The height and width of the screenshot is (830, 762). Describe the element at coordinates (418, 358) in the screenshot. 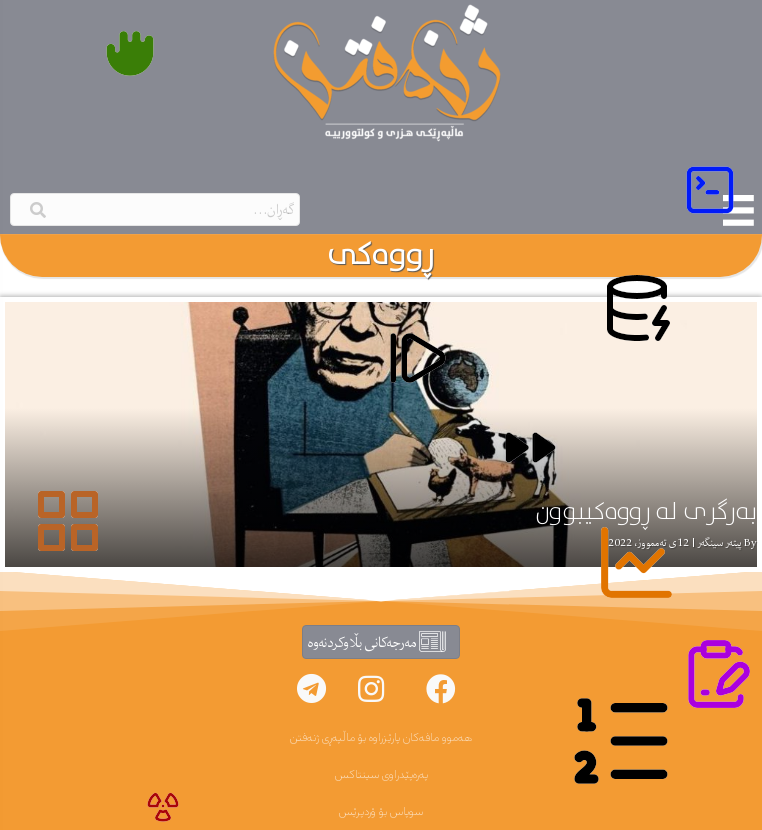

I see `skip to the next track` at that location.